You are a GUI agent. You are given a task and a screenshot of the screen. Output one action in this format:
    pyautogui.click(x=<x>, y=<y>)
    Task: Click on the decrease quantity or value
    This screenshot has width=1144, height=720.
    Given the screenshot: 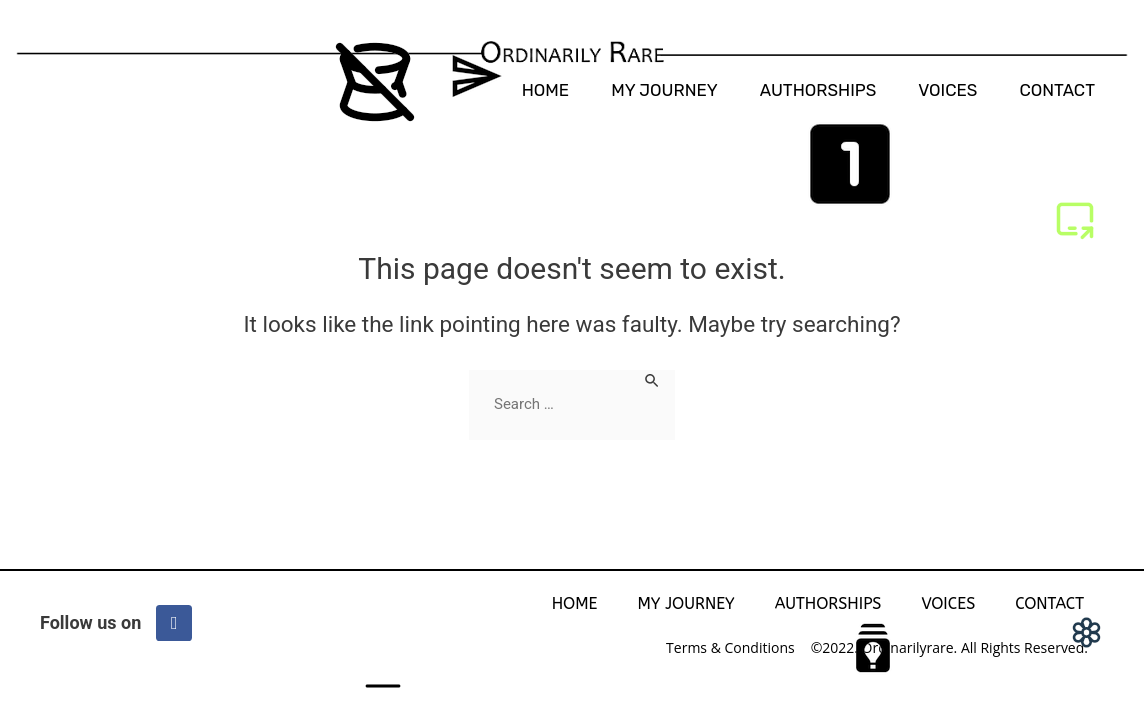 What is the action you would take?
    pyautogui.click(x=383, y=686)
    